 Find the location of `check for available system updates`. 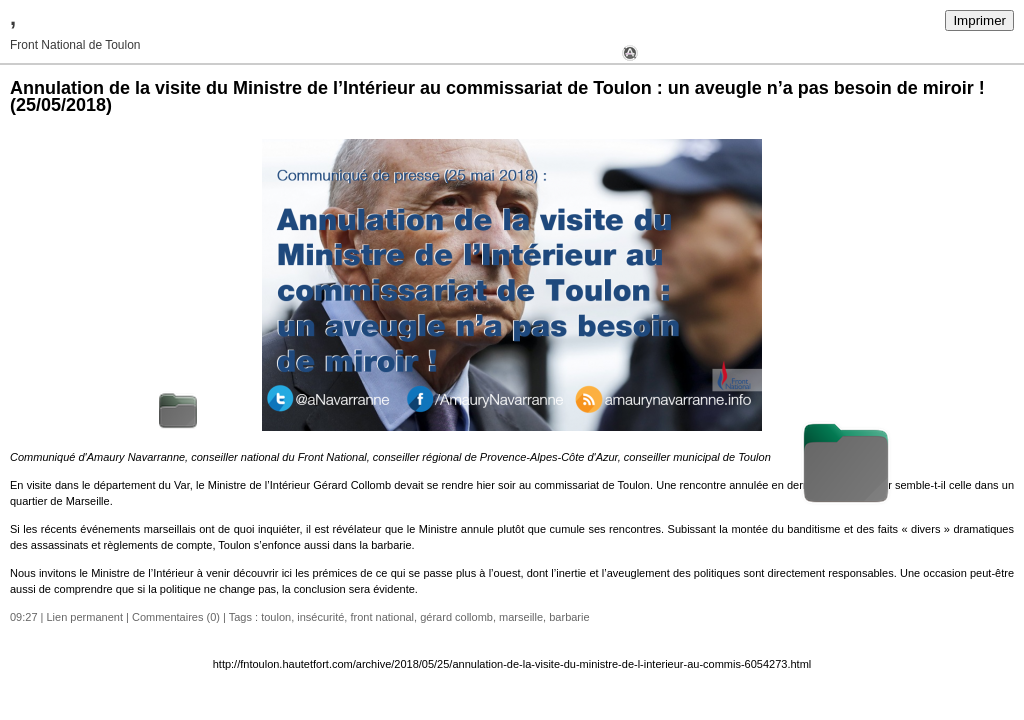

check for available system updates is located at coordinates (630, 53).